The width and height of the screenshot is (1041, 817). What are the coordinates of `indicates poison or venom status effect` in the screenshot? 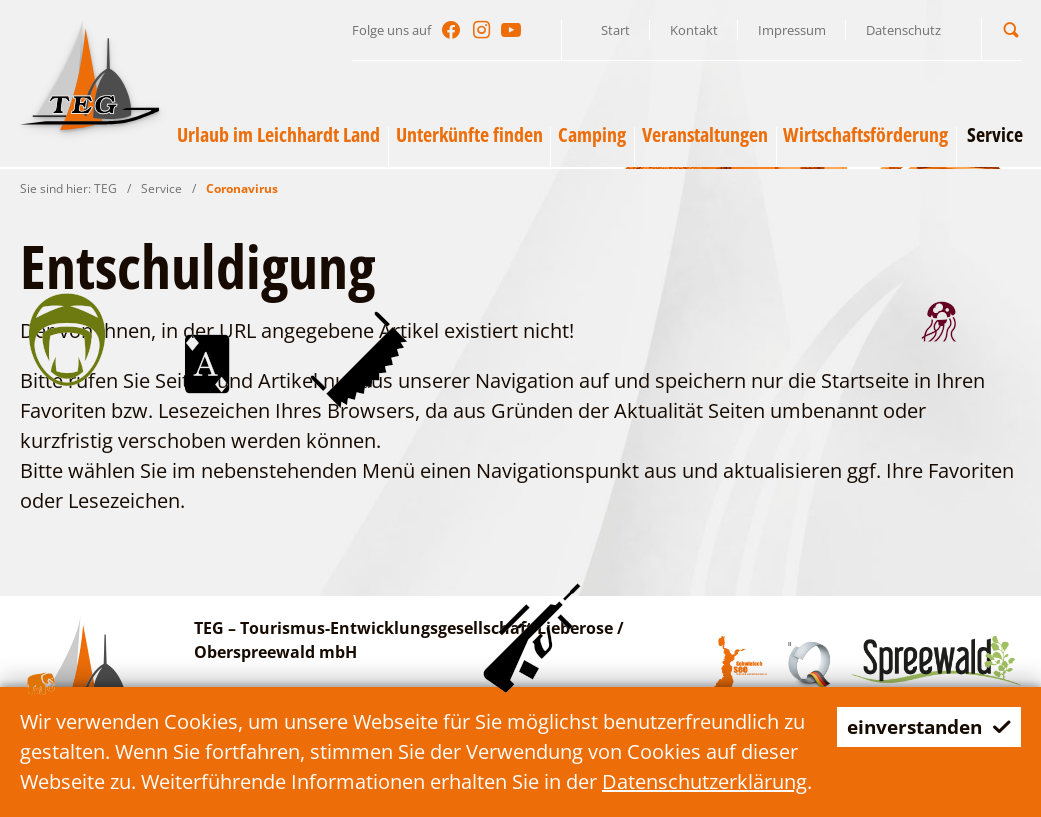 It's located at (67, 339).